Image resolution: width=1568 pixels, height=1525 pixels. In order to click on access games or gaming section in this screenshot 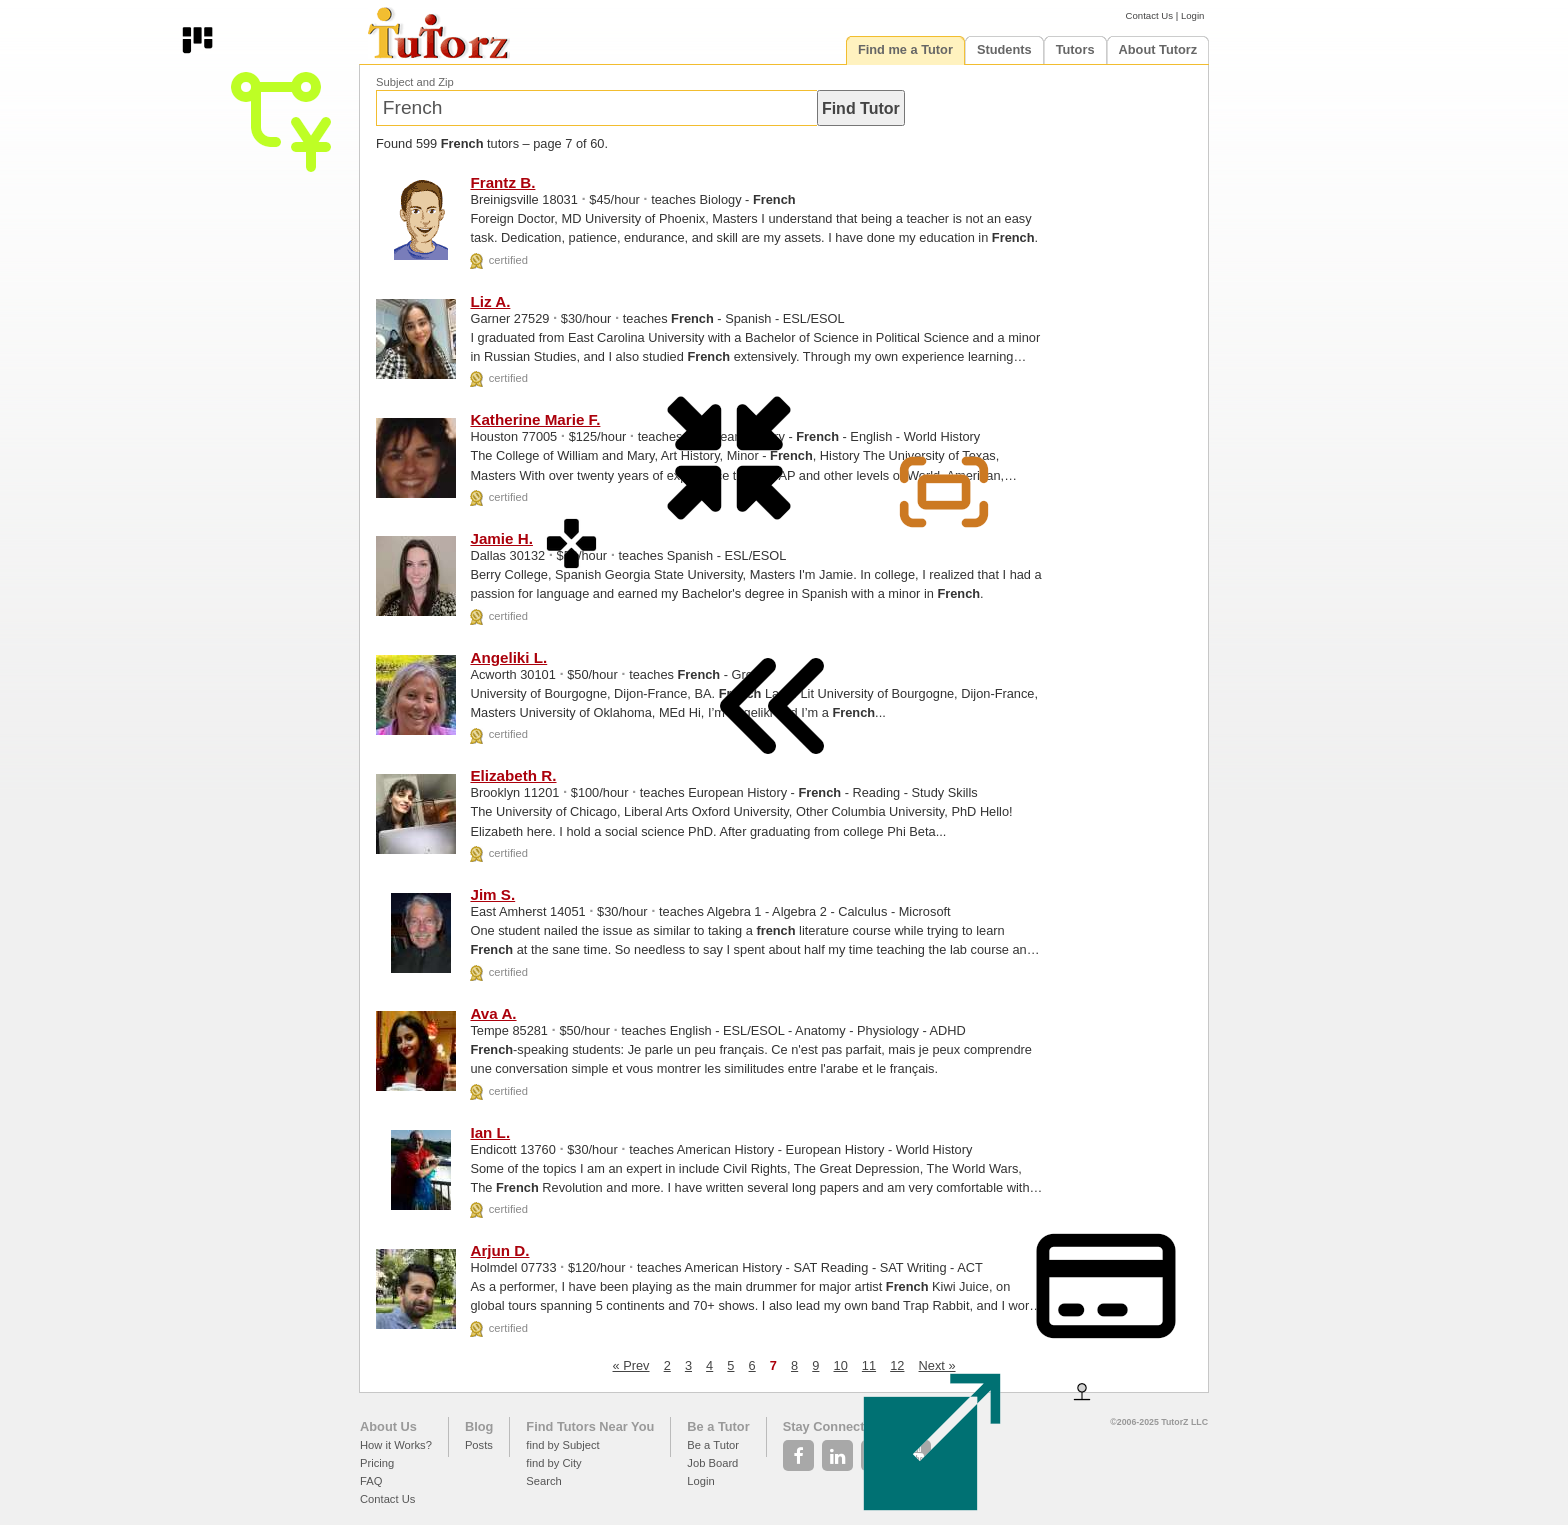, I will do `click(571, 543)`.